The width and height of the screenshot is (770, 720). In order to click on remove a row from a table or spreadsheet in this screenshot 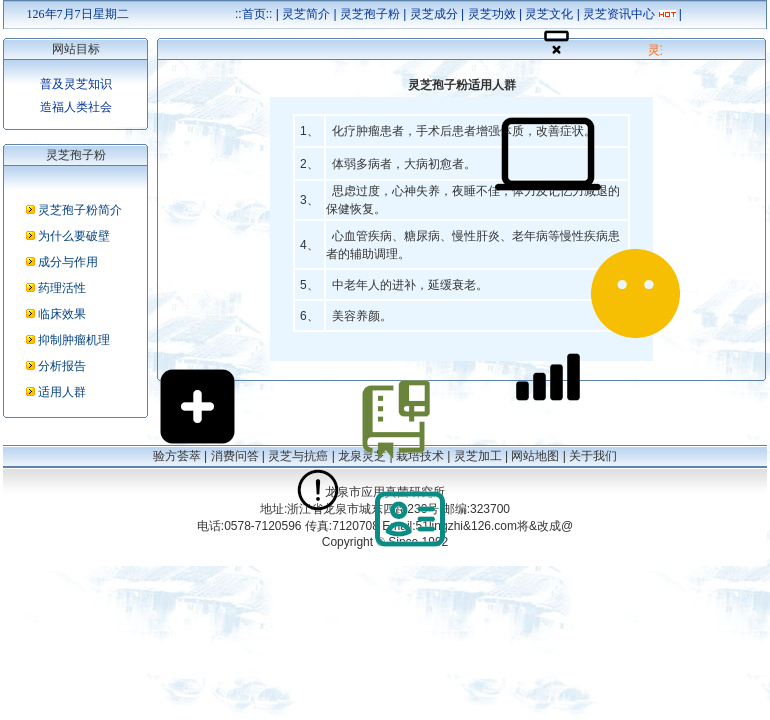, I will do `click(556, 41)`.